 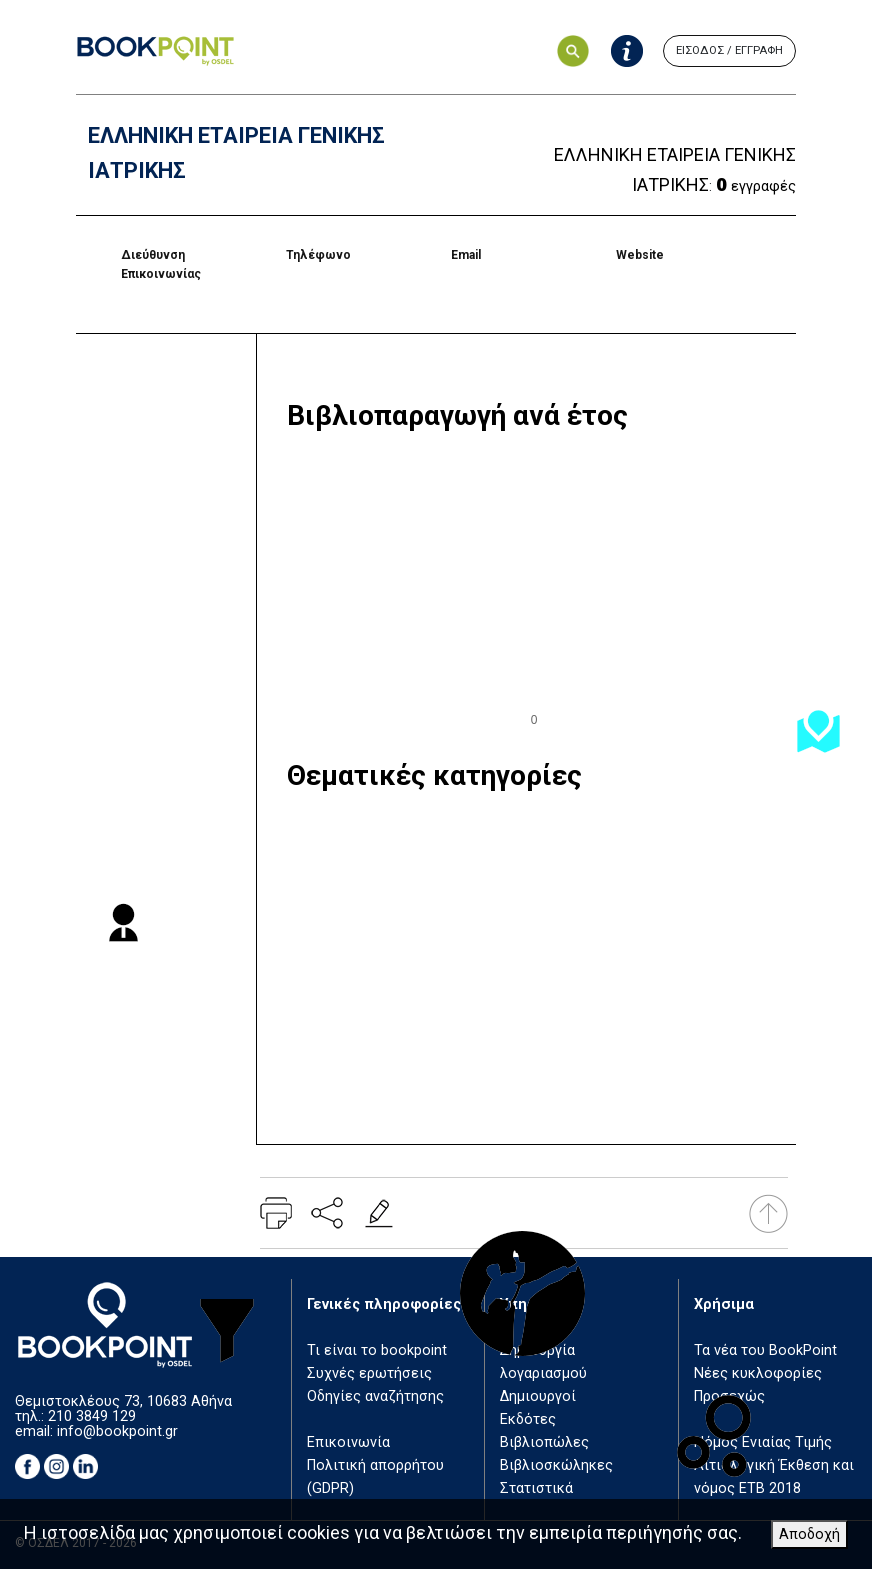 I want to click on sidekiq background job processing service logo, so click(x=522, y=1293).